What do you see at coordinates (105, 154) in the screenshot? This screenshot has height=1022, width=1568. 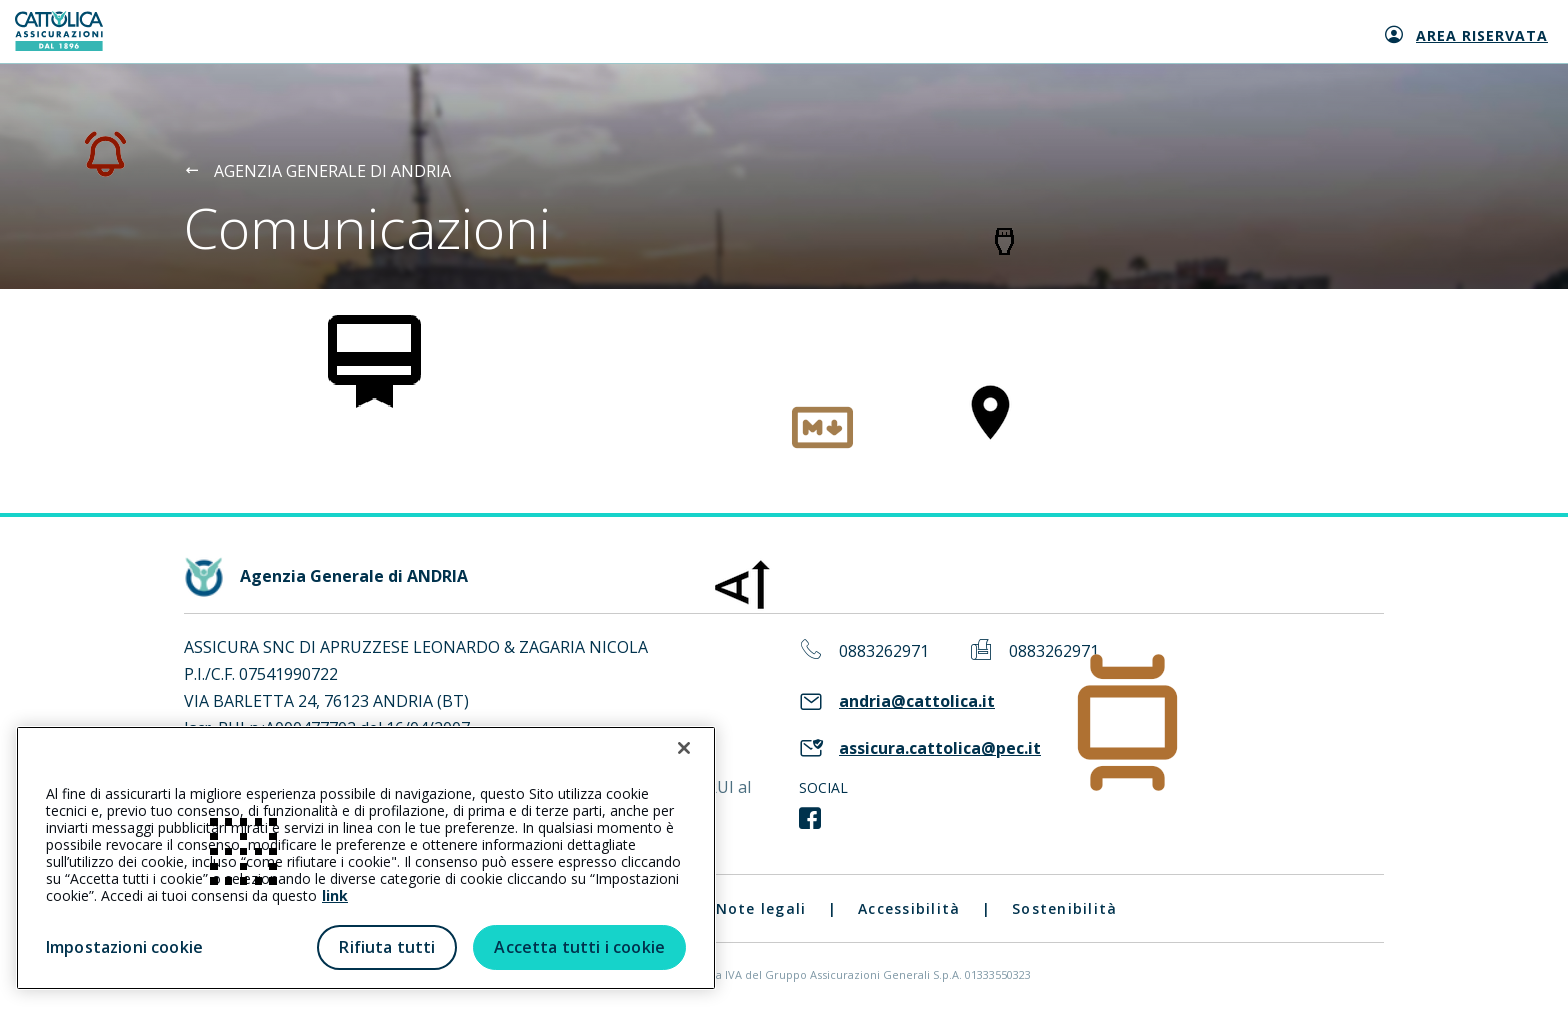 I see `indicates new notifications or alerts` at bounding box center [105, 154].